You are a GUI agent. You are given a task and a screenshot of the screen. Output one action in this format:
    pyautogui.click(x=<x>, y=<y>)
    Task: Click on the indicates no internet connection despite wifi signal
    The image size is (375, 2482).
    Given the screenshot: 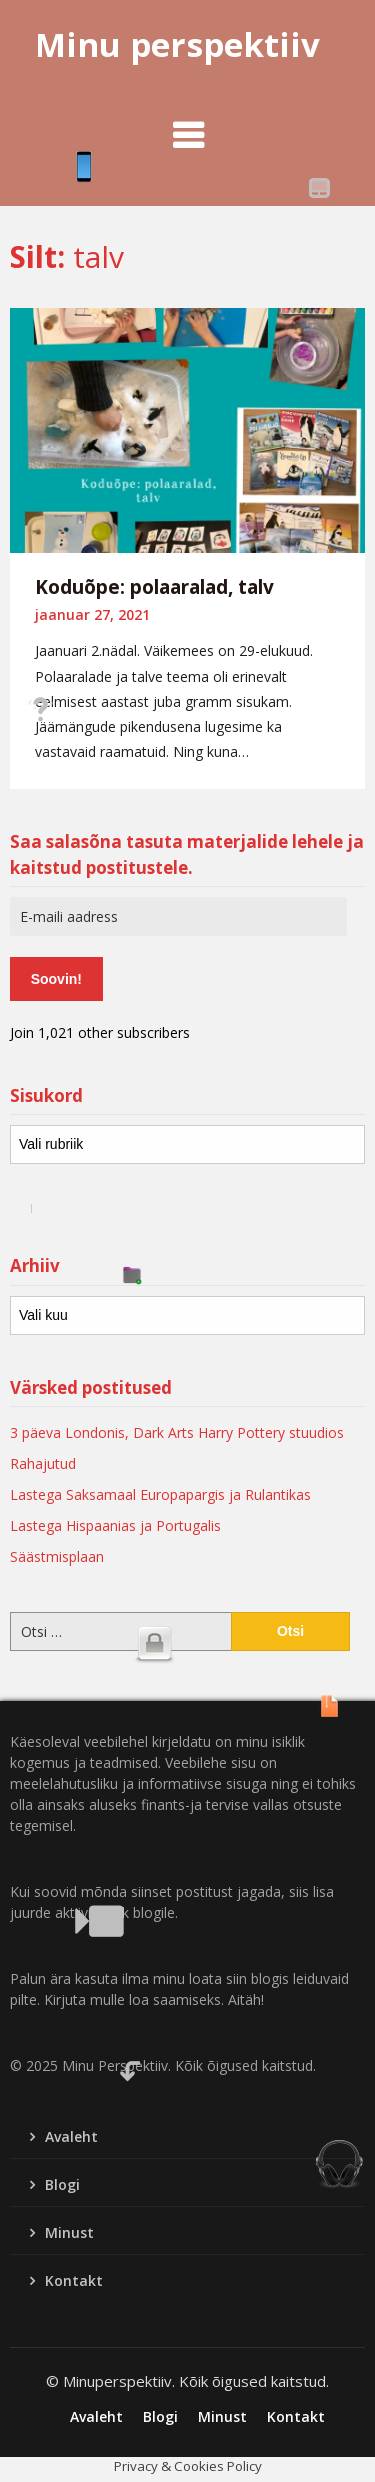 What is the action you would take?
    pyautogui.click(x=40, y=704)
    